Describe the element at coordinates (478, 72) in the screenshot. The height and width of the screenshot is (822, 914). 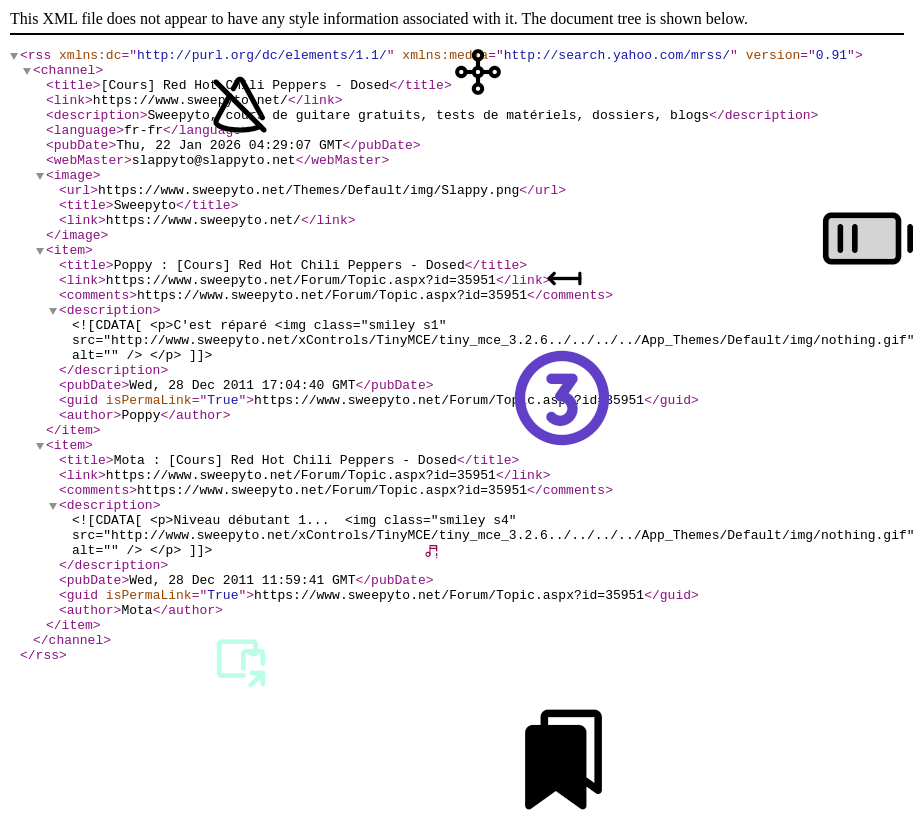
I see `view star network topology` at that location.